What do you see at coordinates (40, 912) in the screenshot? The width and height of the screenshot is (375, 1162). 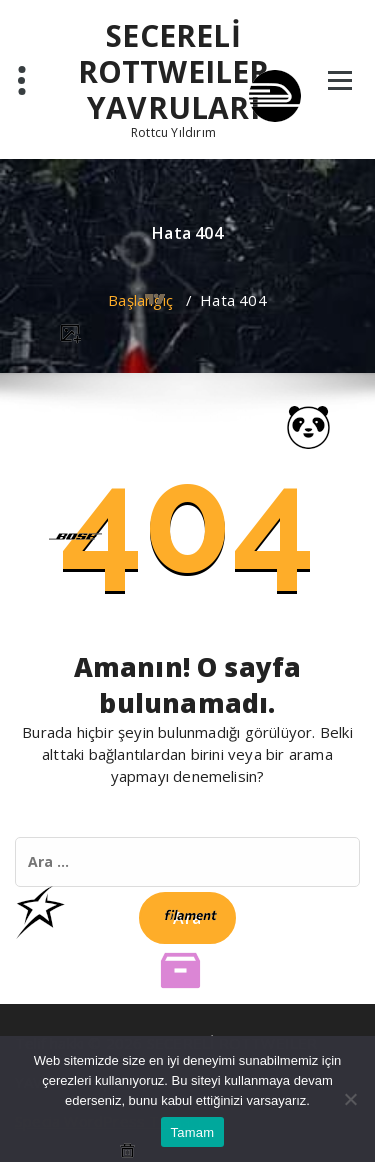 I see `air transat airline branding logo` at bounding box center [40, 912].